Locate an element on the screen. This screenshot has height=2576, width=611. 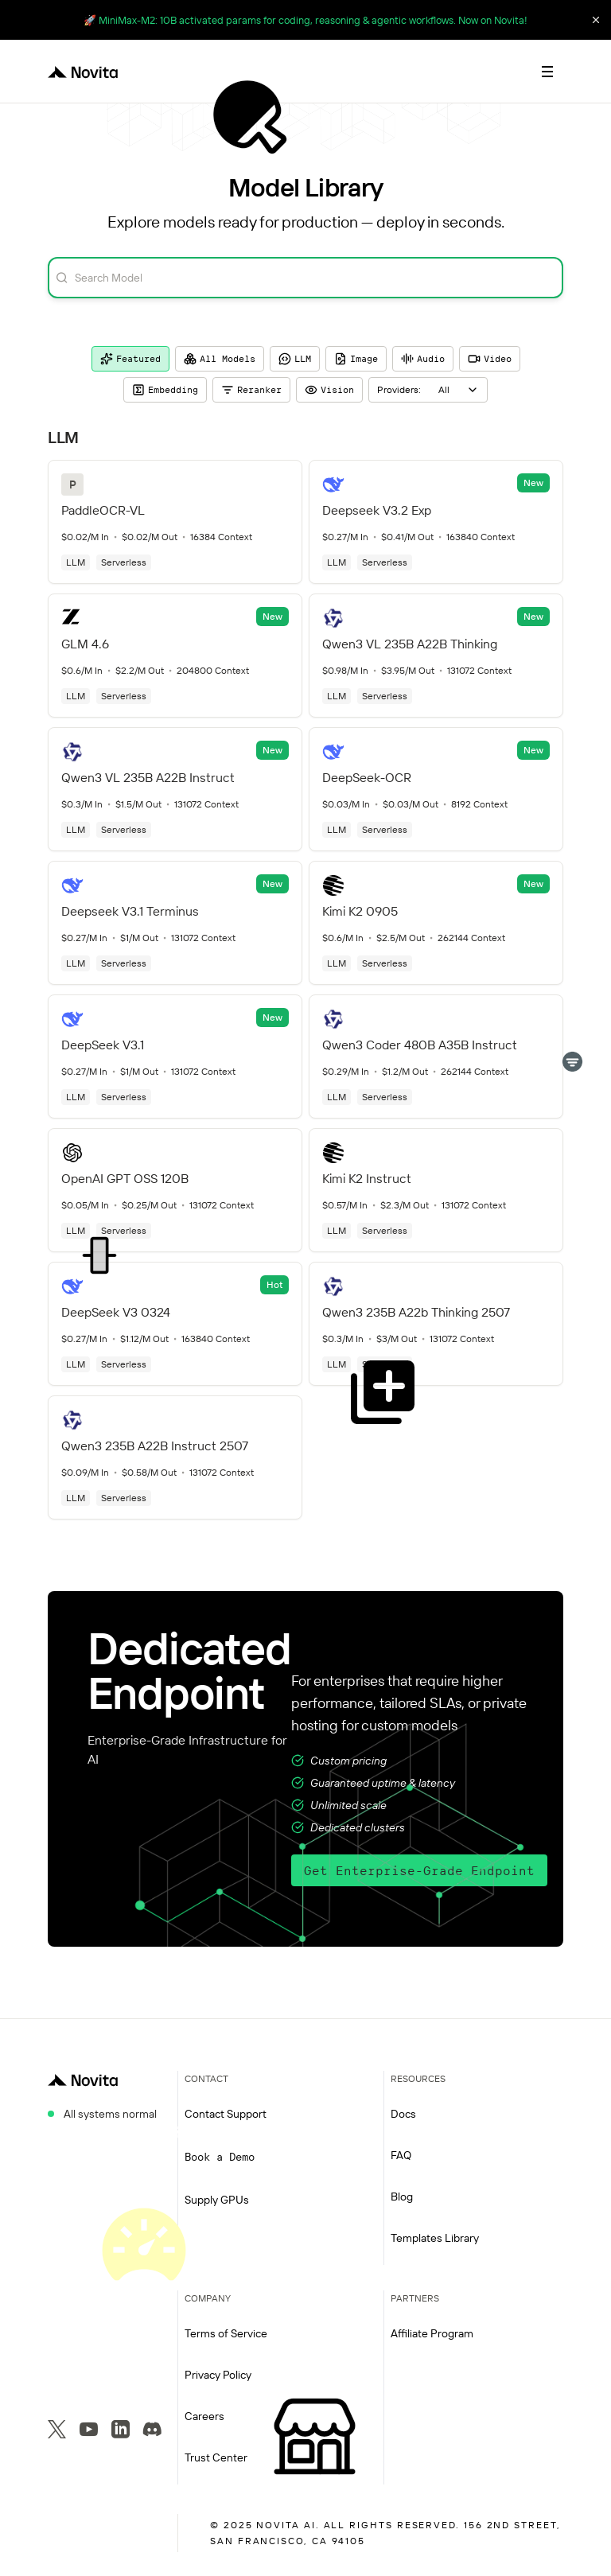
view performance metrics or speed is located at coordinates (144, 2244).